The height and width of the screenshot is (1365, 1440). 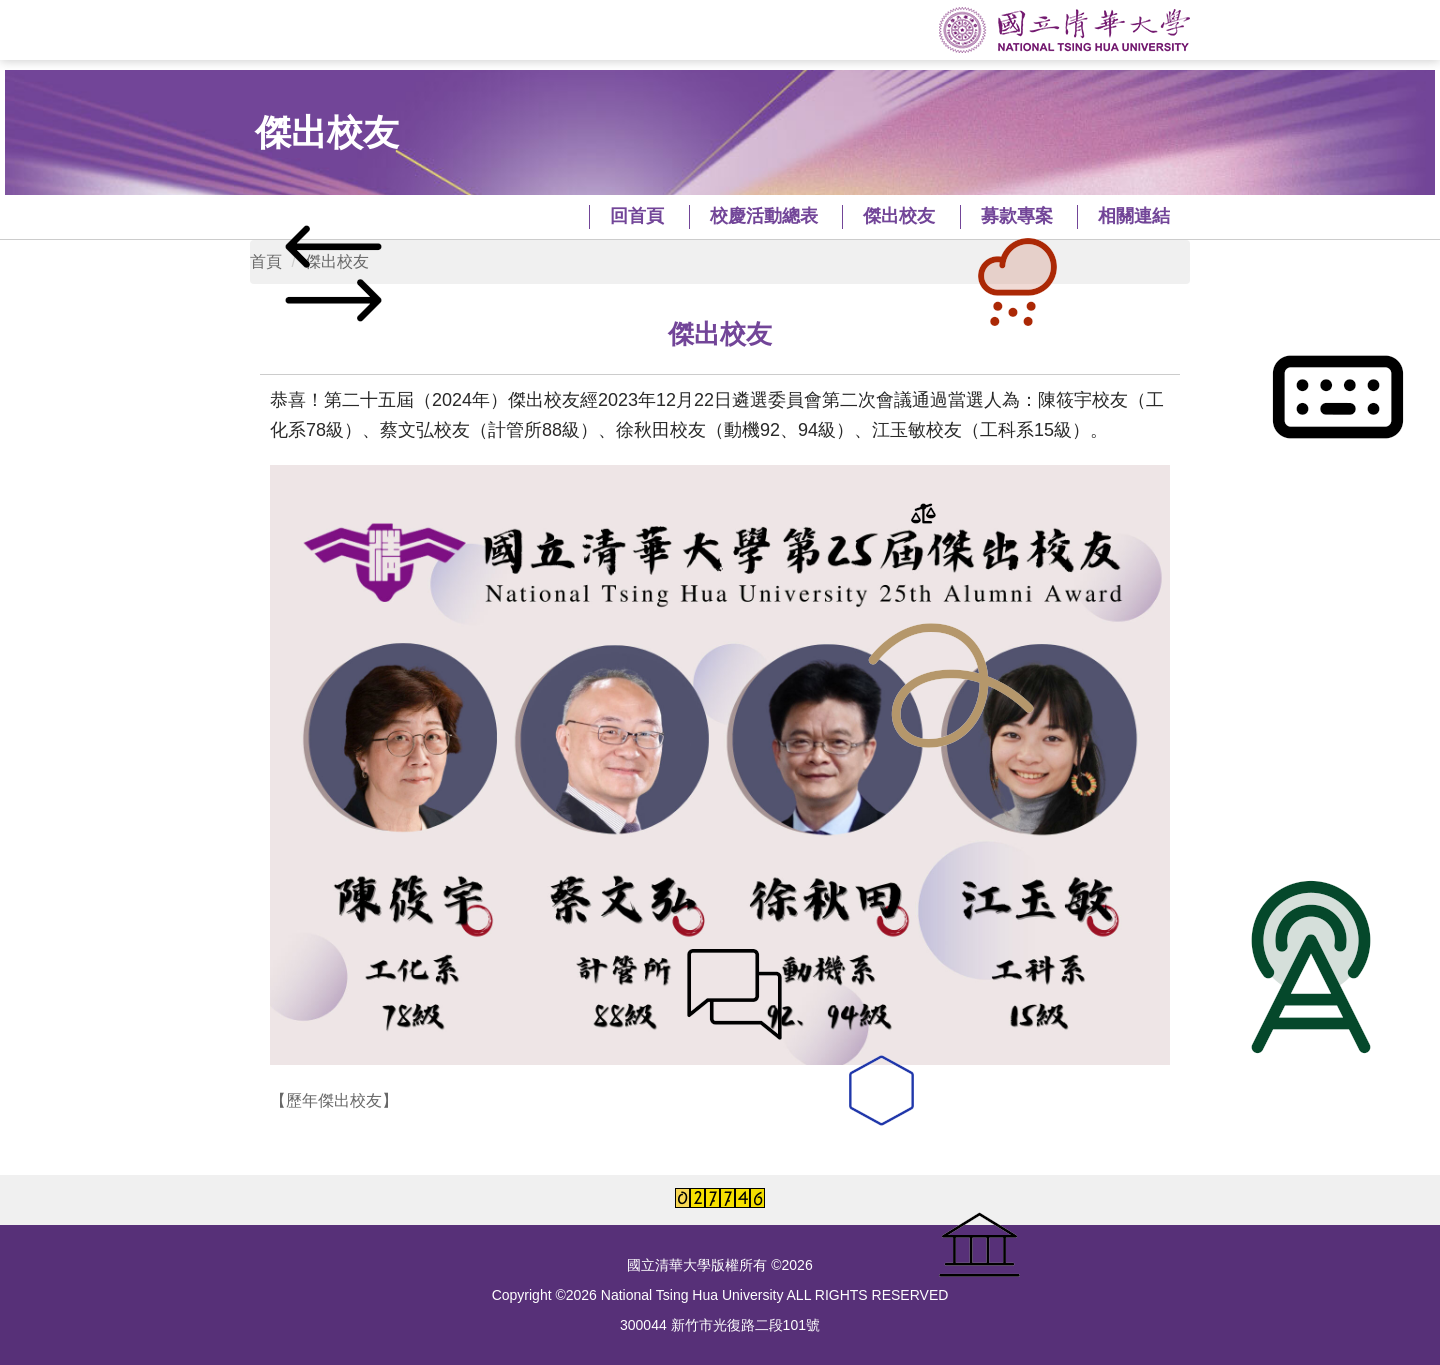 I want to click on open your conversations, so click(x=734, y=992).